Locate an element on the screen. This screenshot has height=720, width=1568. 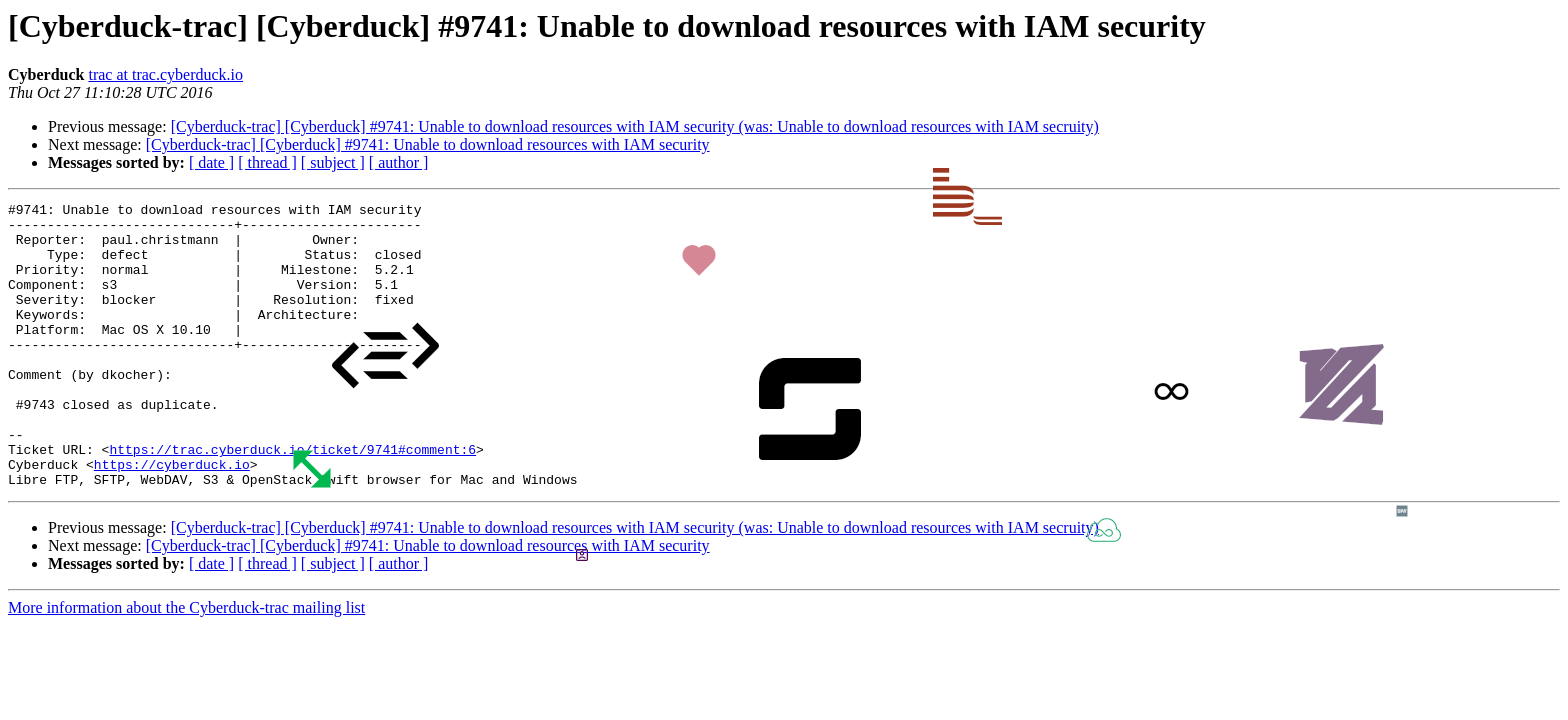
expand content diagonally is located at coordinates (312, 469).